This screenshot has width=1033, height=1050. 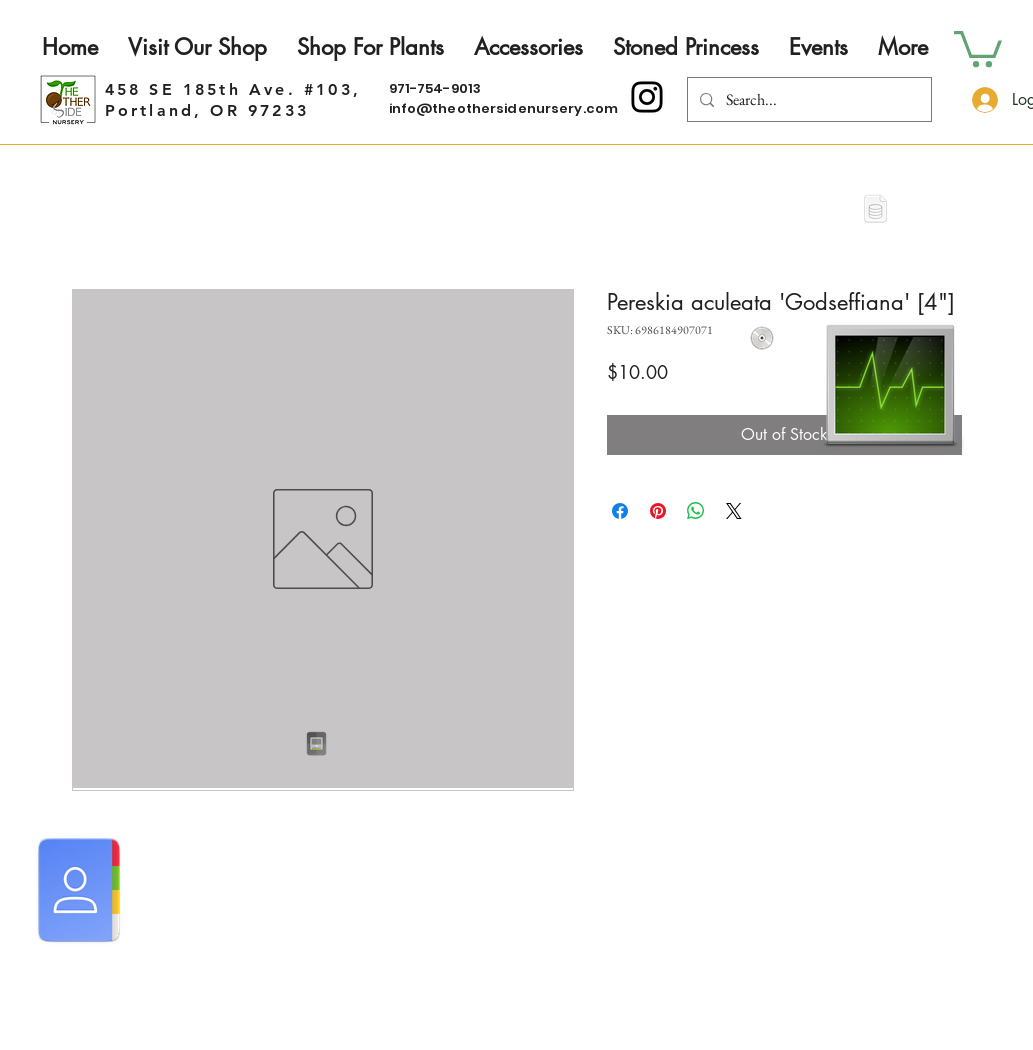 What do you see at coordinates (316, 743) in the screenshot?
I see `sega genesis 32x rom file` at bounding box center [316, 743].